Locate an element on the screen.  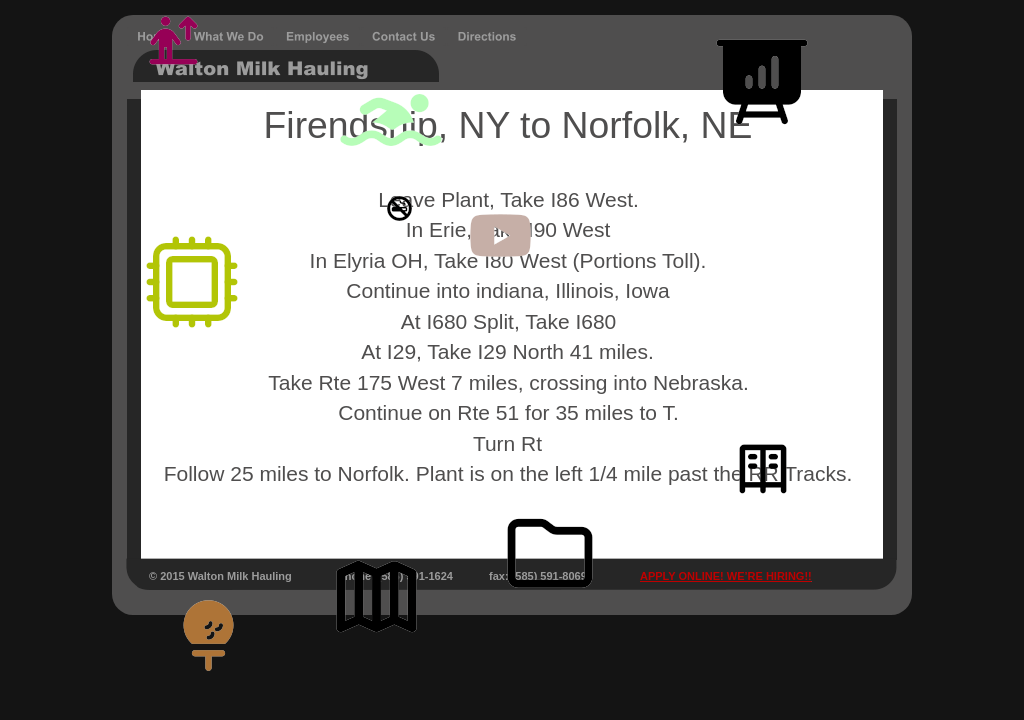
open map view is located at coordinates (376, 596).